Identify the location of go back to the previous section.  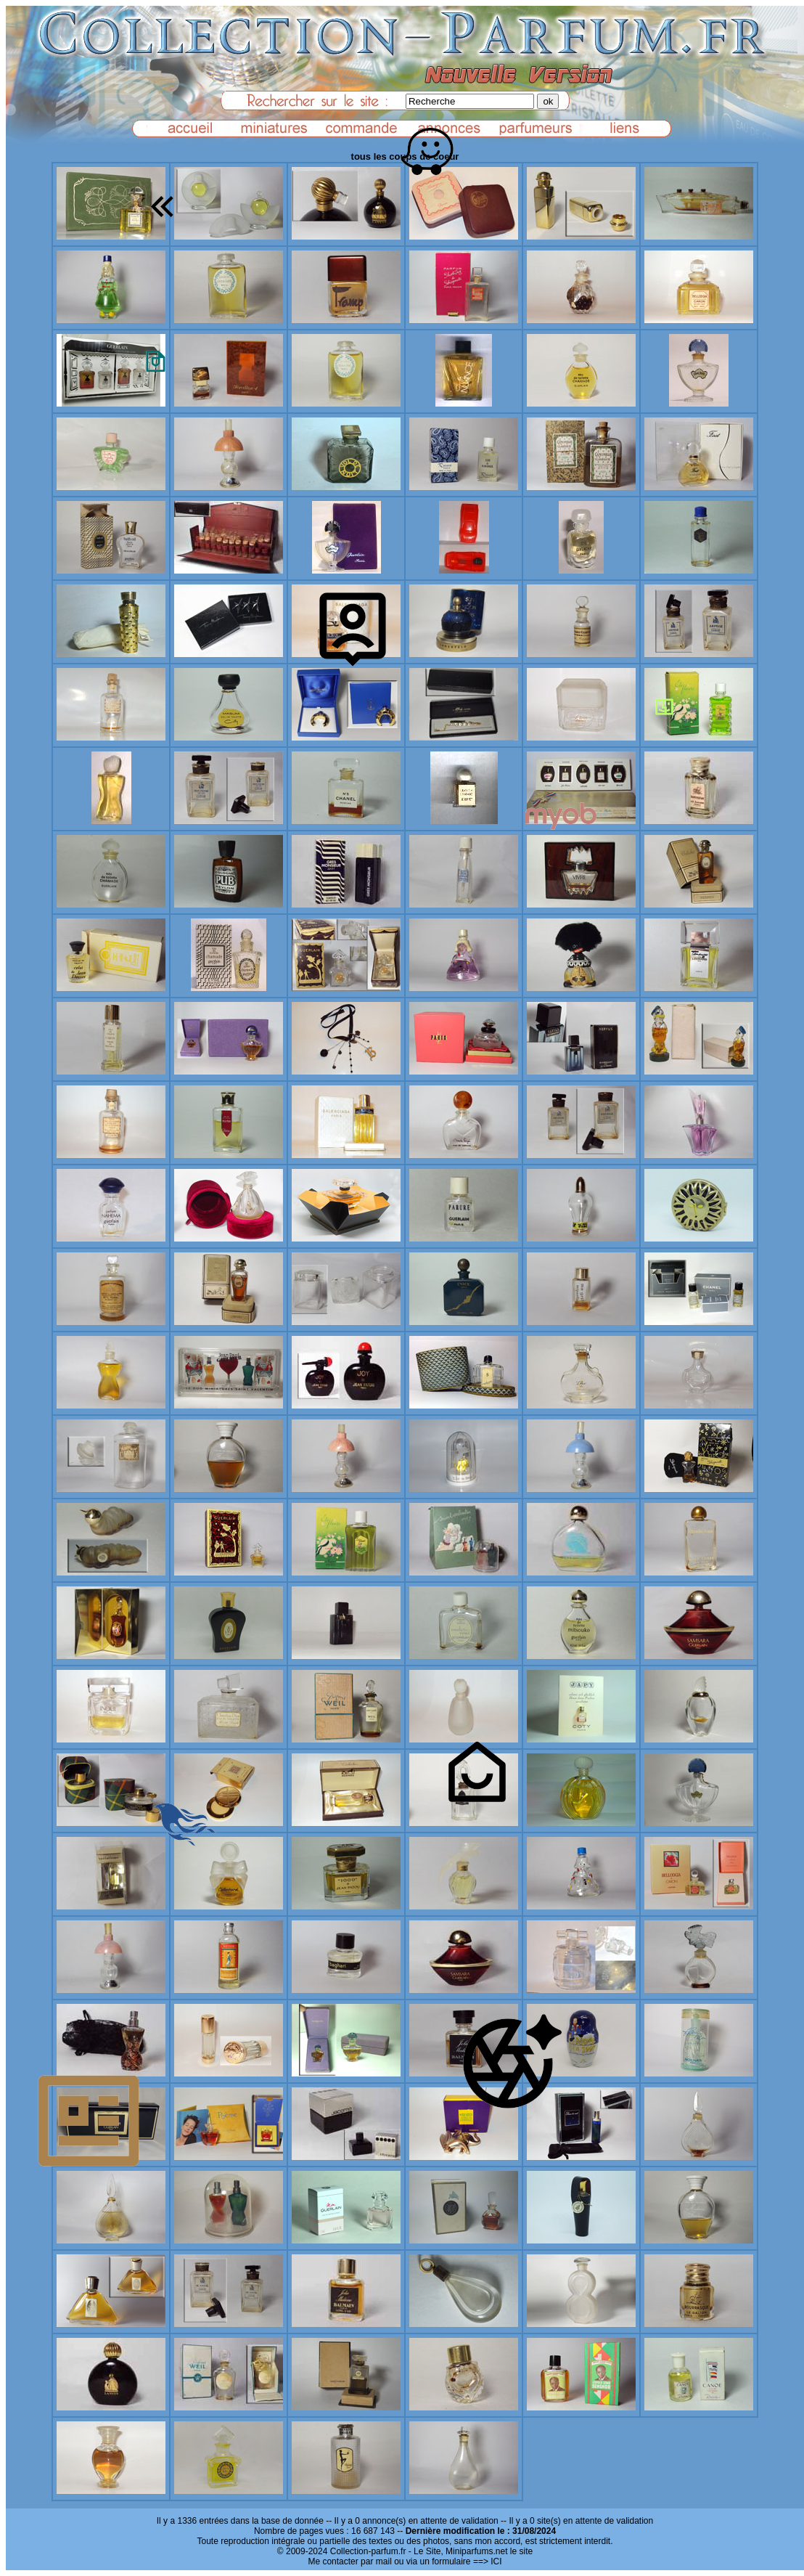
(163, 206).